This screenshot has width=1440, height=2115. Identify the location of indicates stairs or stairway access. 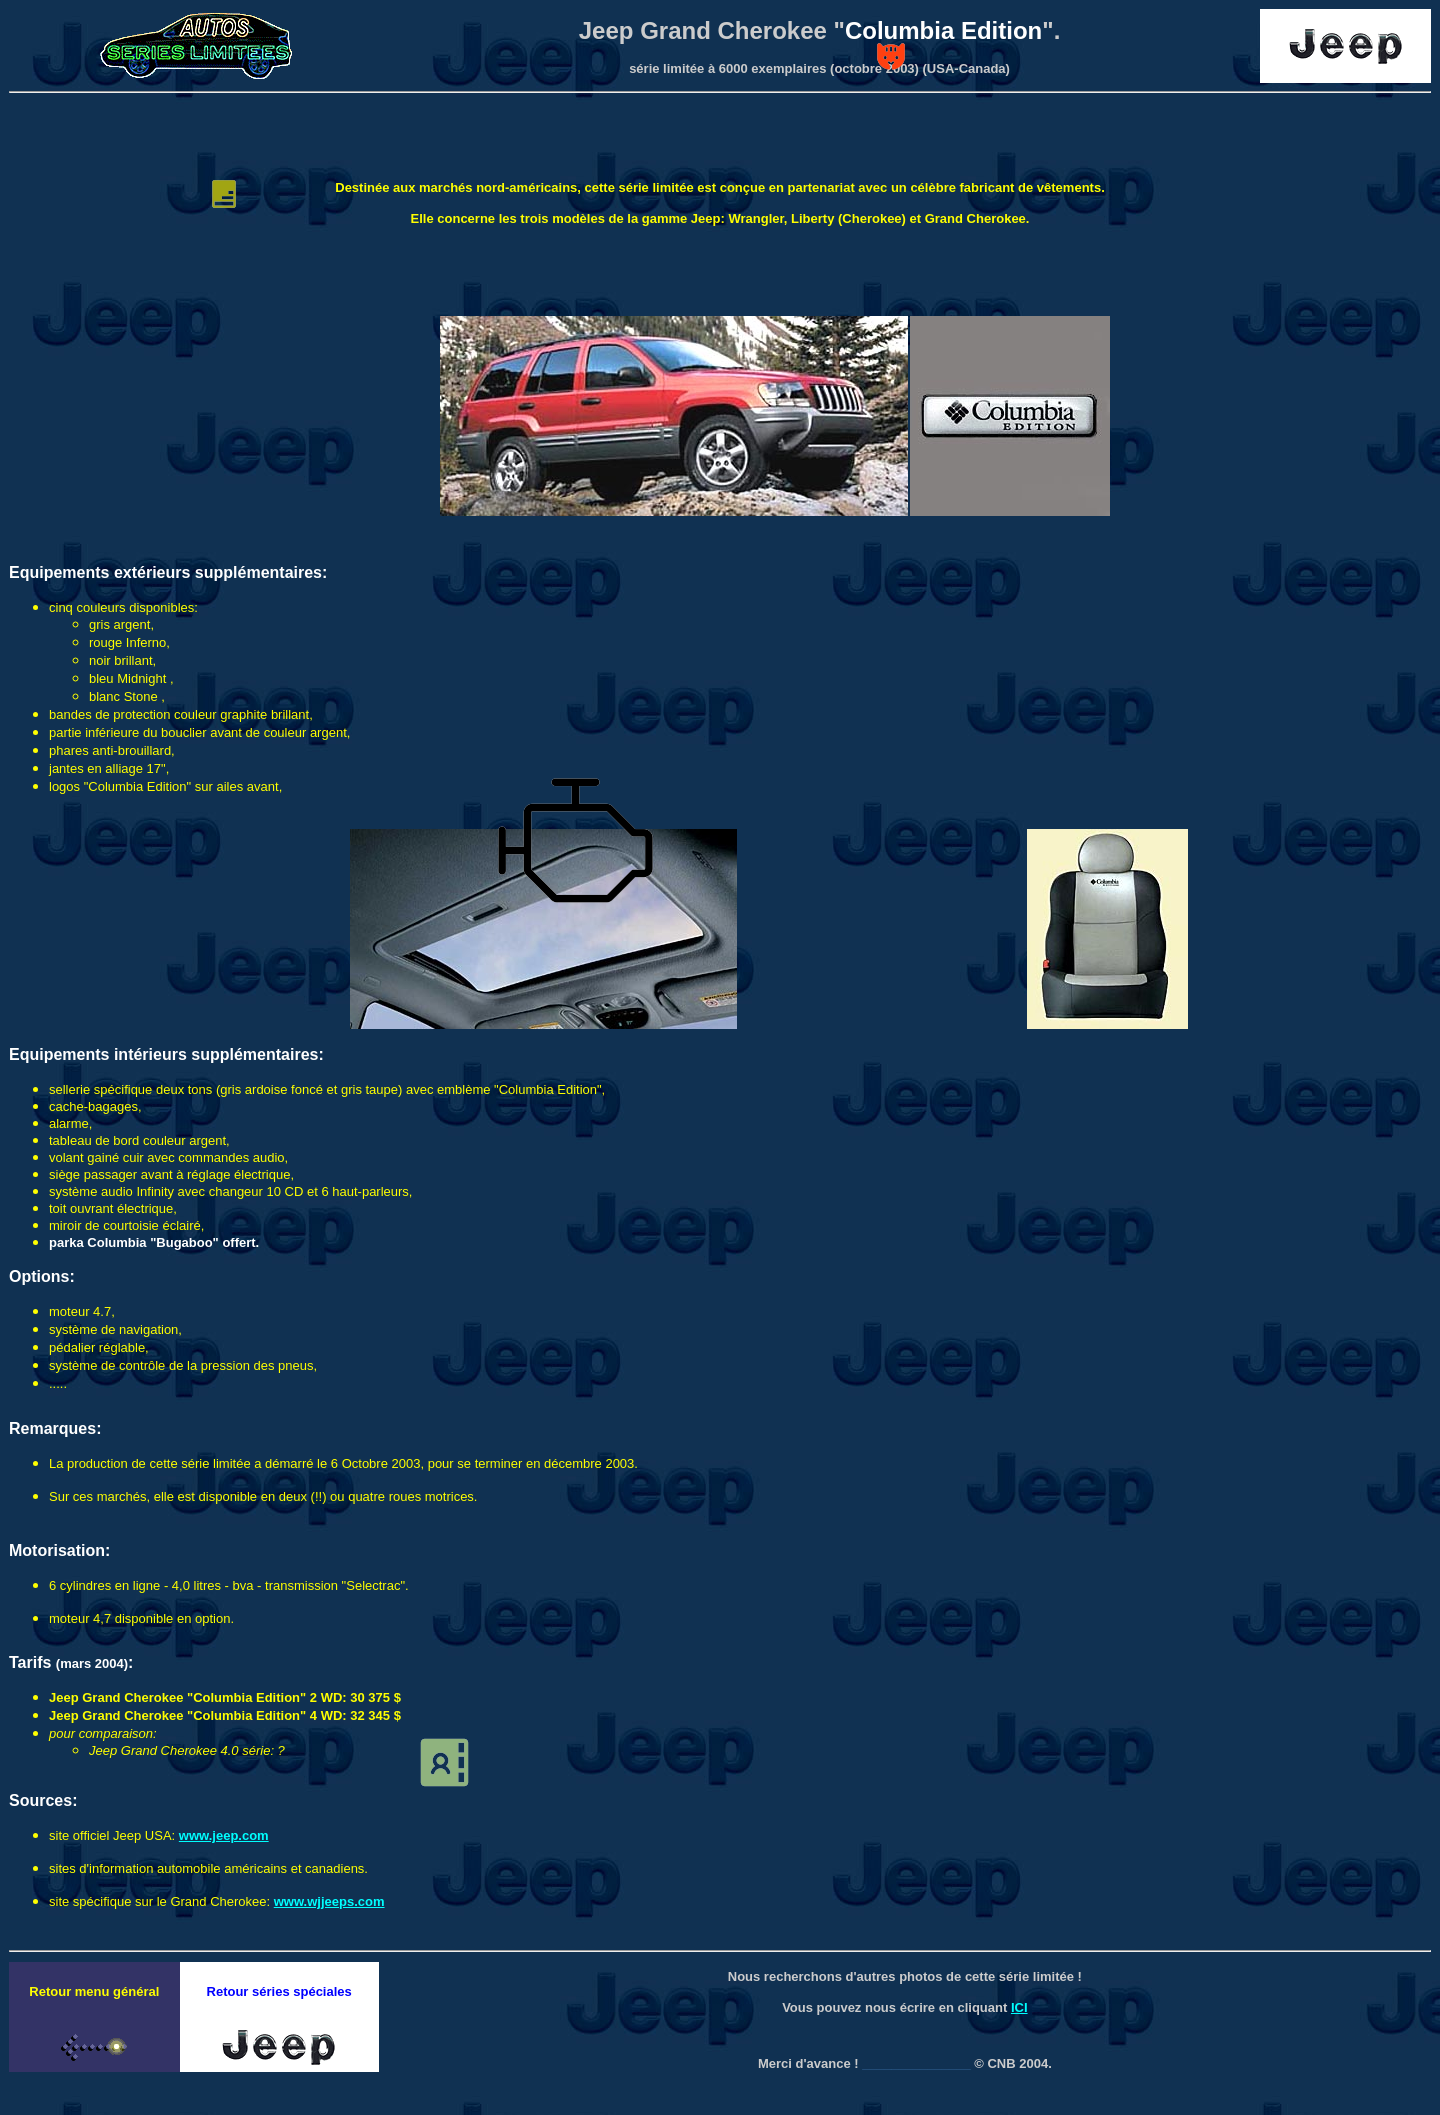
(224, 194).